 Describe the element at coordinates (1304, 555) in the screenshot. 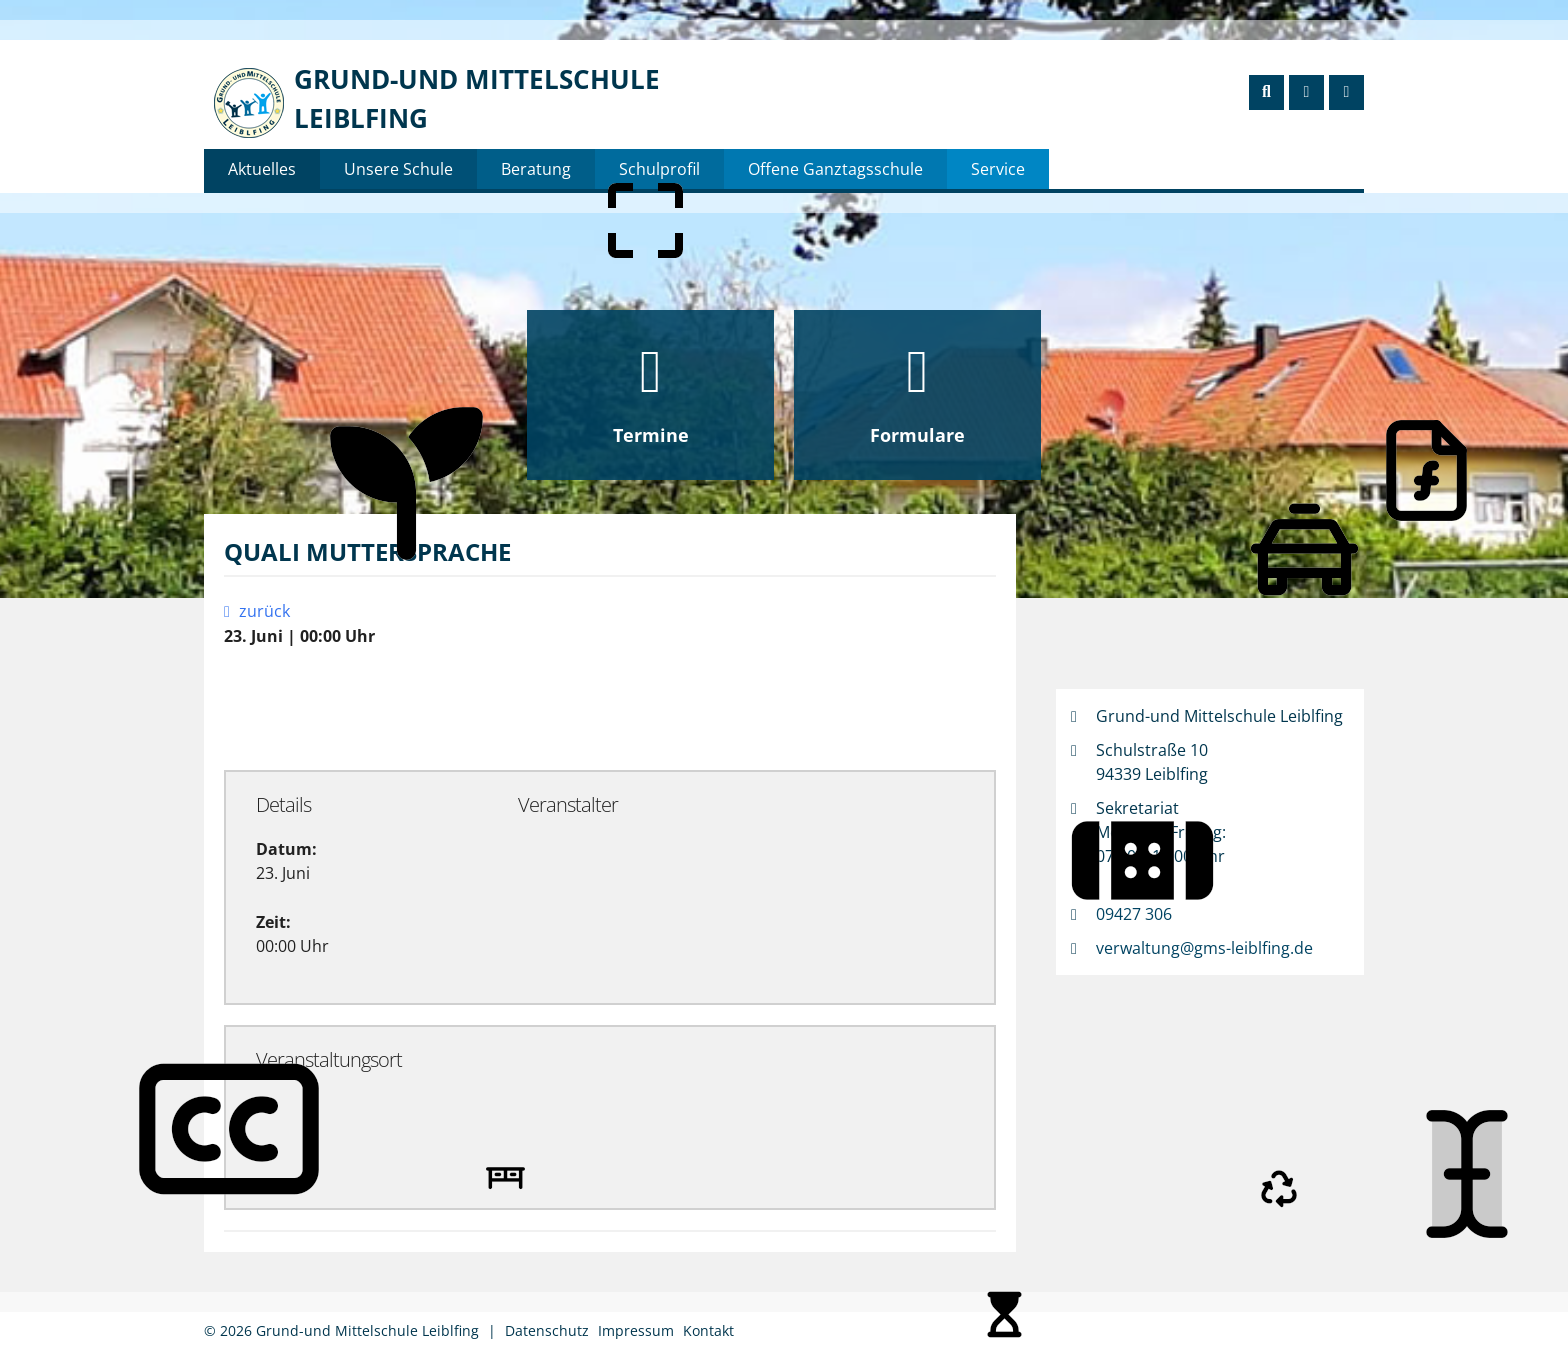

I see `report an emergency or contact police` at that location.